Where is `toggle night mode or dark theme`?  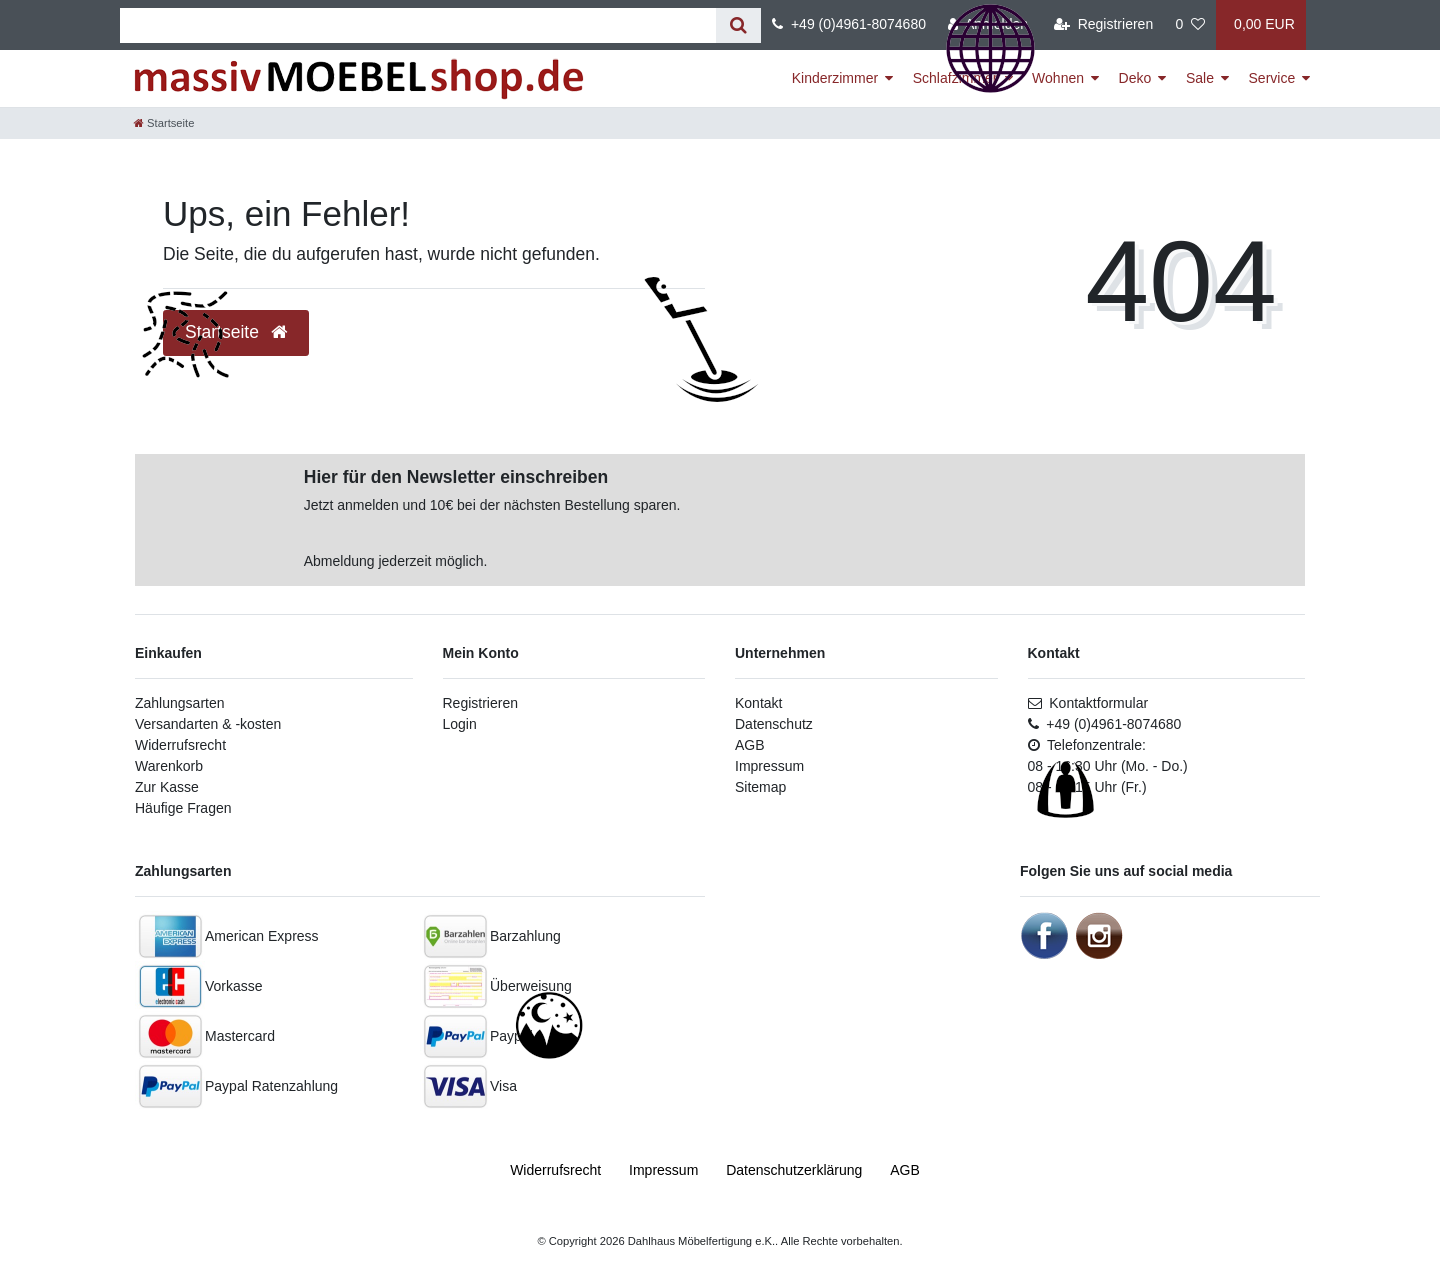
toggle night mode or dark theme is located at coordinates (549, 1025).